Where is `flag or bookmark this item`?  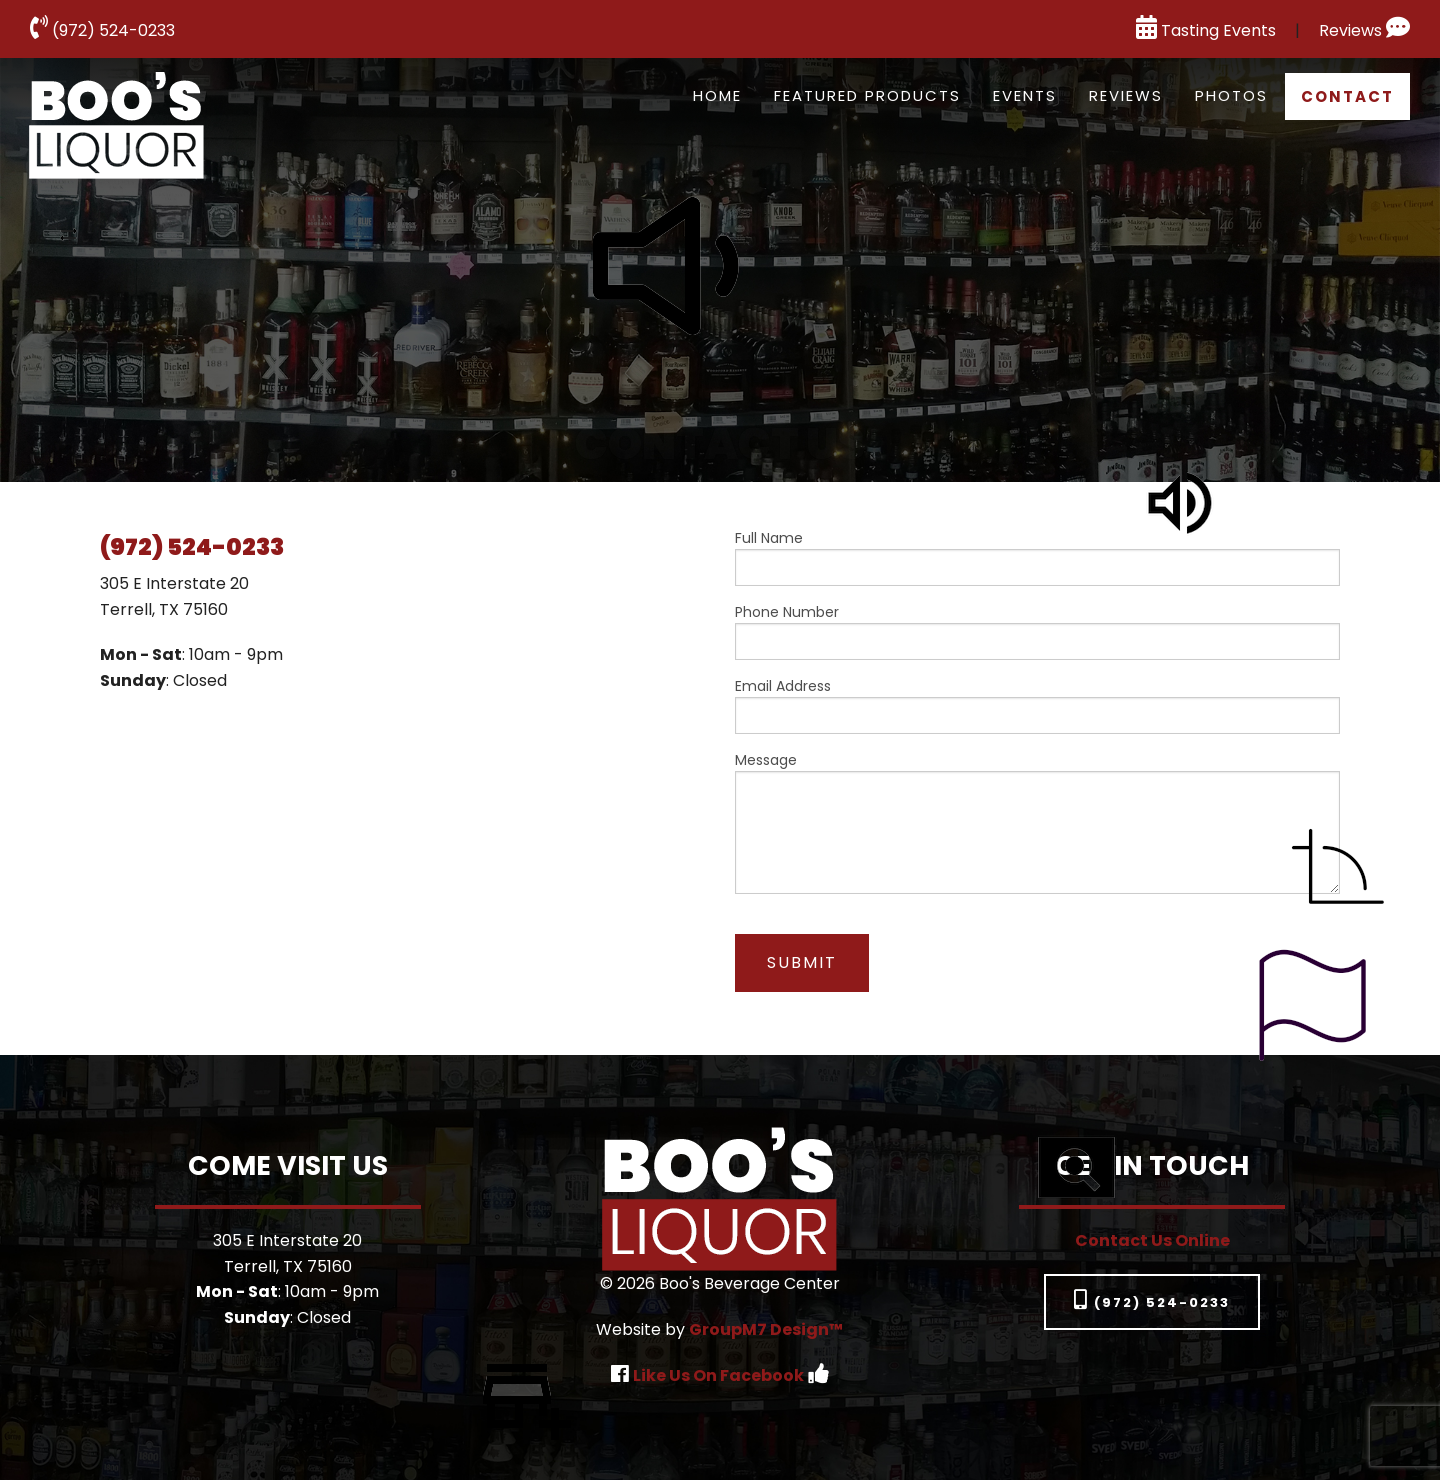 flag or bookmark this item is located at coordinates (1308, 1003).